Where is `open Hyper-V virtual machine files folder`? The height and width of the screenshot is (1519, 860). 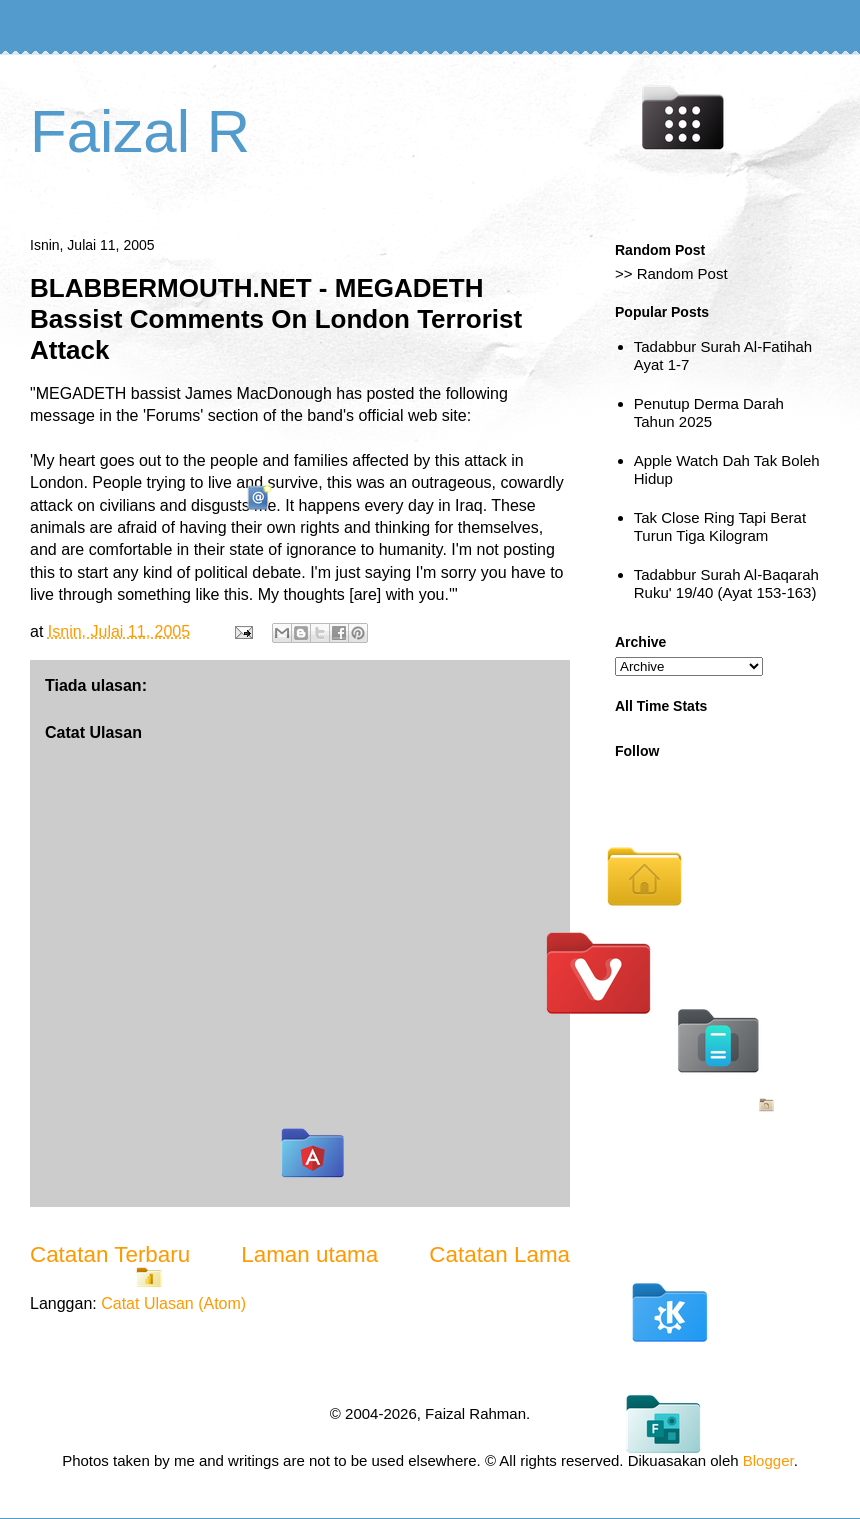 open Hyper-V virtual machine files folder is located at coordinates (718, 1043).